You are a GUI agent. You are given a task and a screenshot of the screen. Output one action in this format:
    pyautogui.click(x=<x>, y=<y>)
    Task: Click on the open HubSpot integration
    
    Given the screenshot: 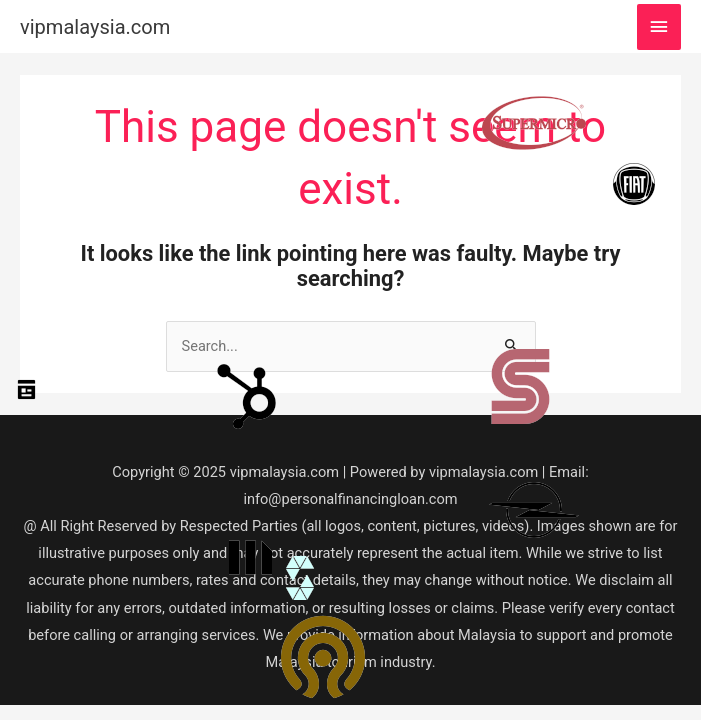 What is the action you would take?
    pyautogui.click(x=246, y=396)
    